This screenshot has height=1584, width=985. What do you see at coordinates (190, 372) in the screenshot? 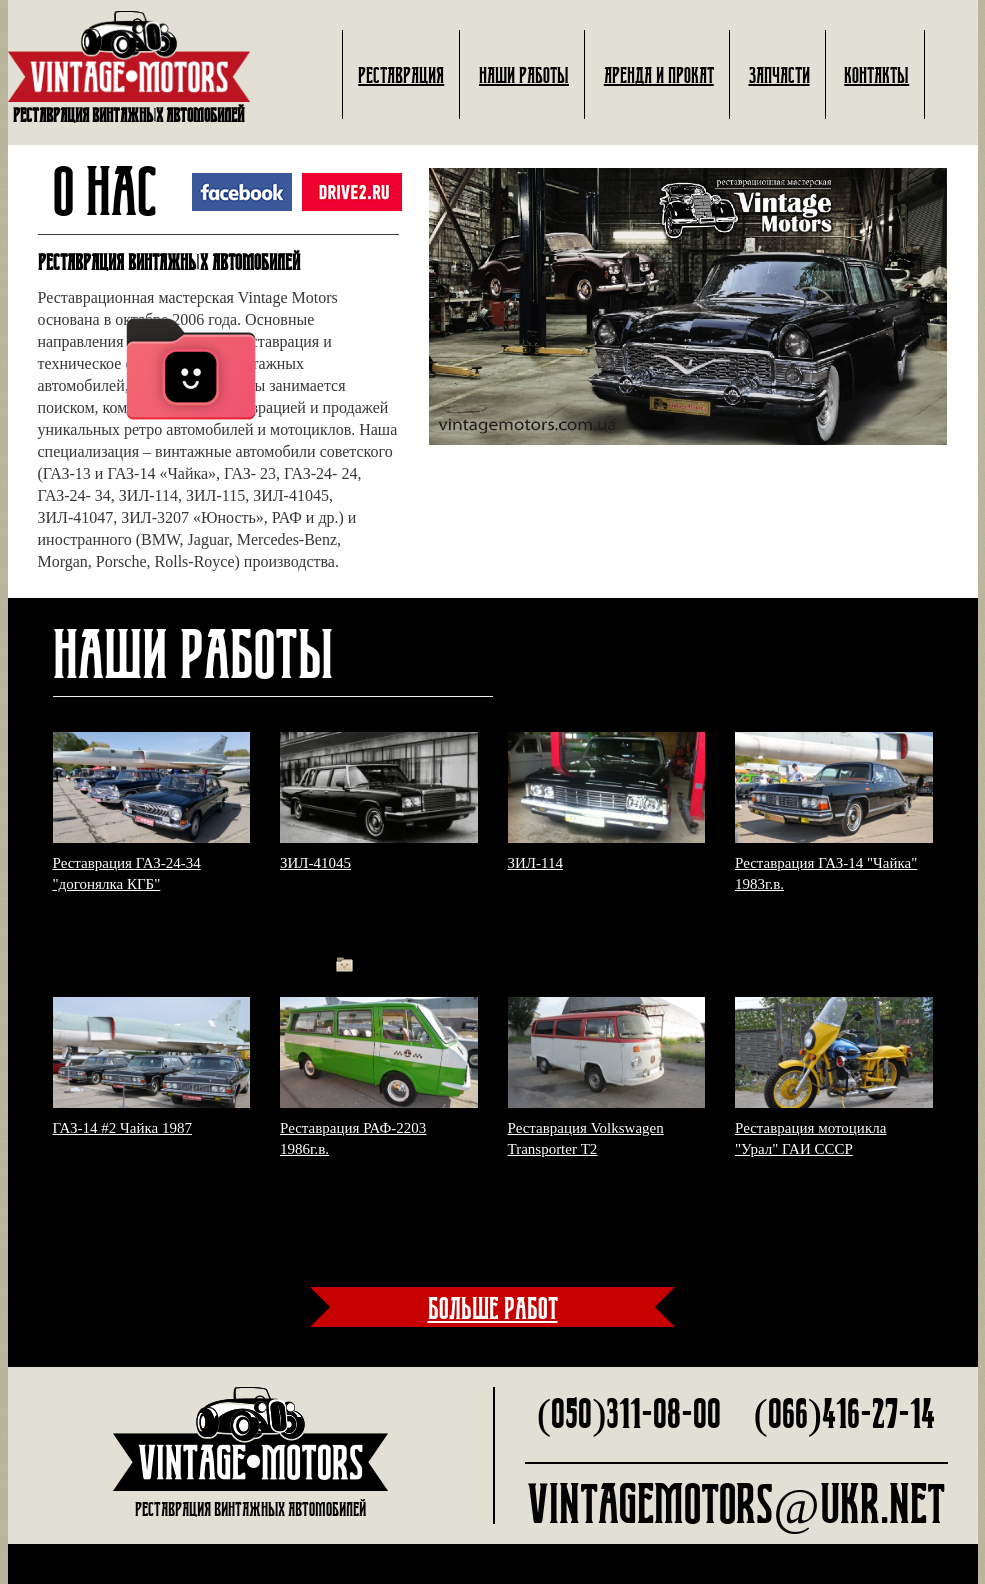
I see `open adobe creative cloud files folder` at bounding box center [190, 372].